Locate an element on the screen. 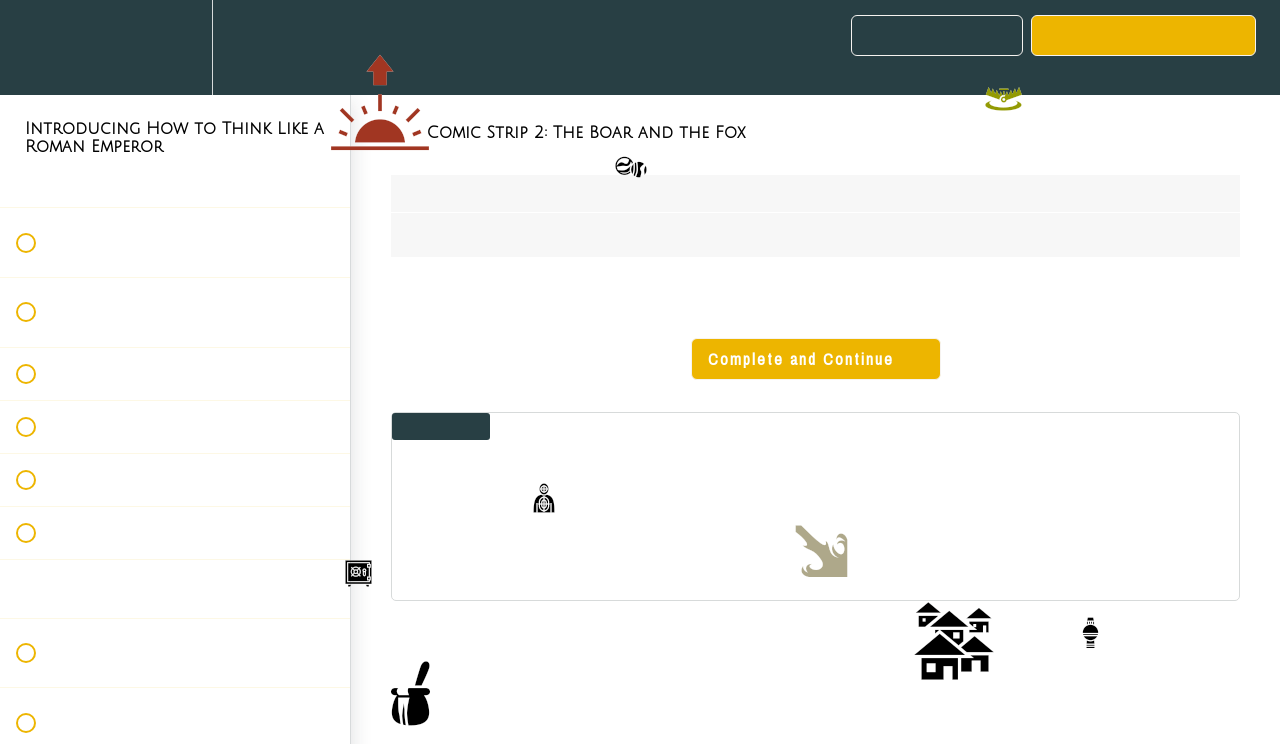  access broadcast or streaming settings is located at coordinates (1090, 632).